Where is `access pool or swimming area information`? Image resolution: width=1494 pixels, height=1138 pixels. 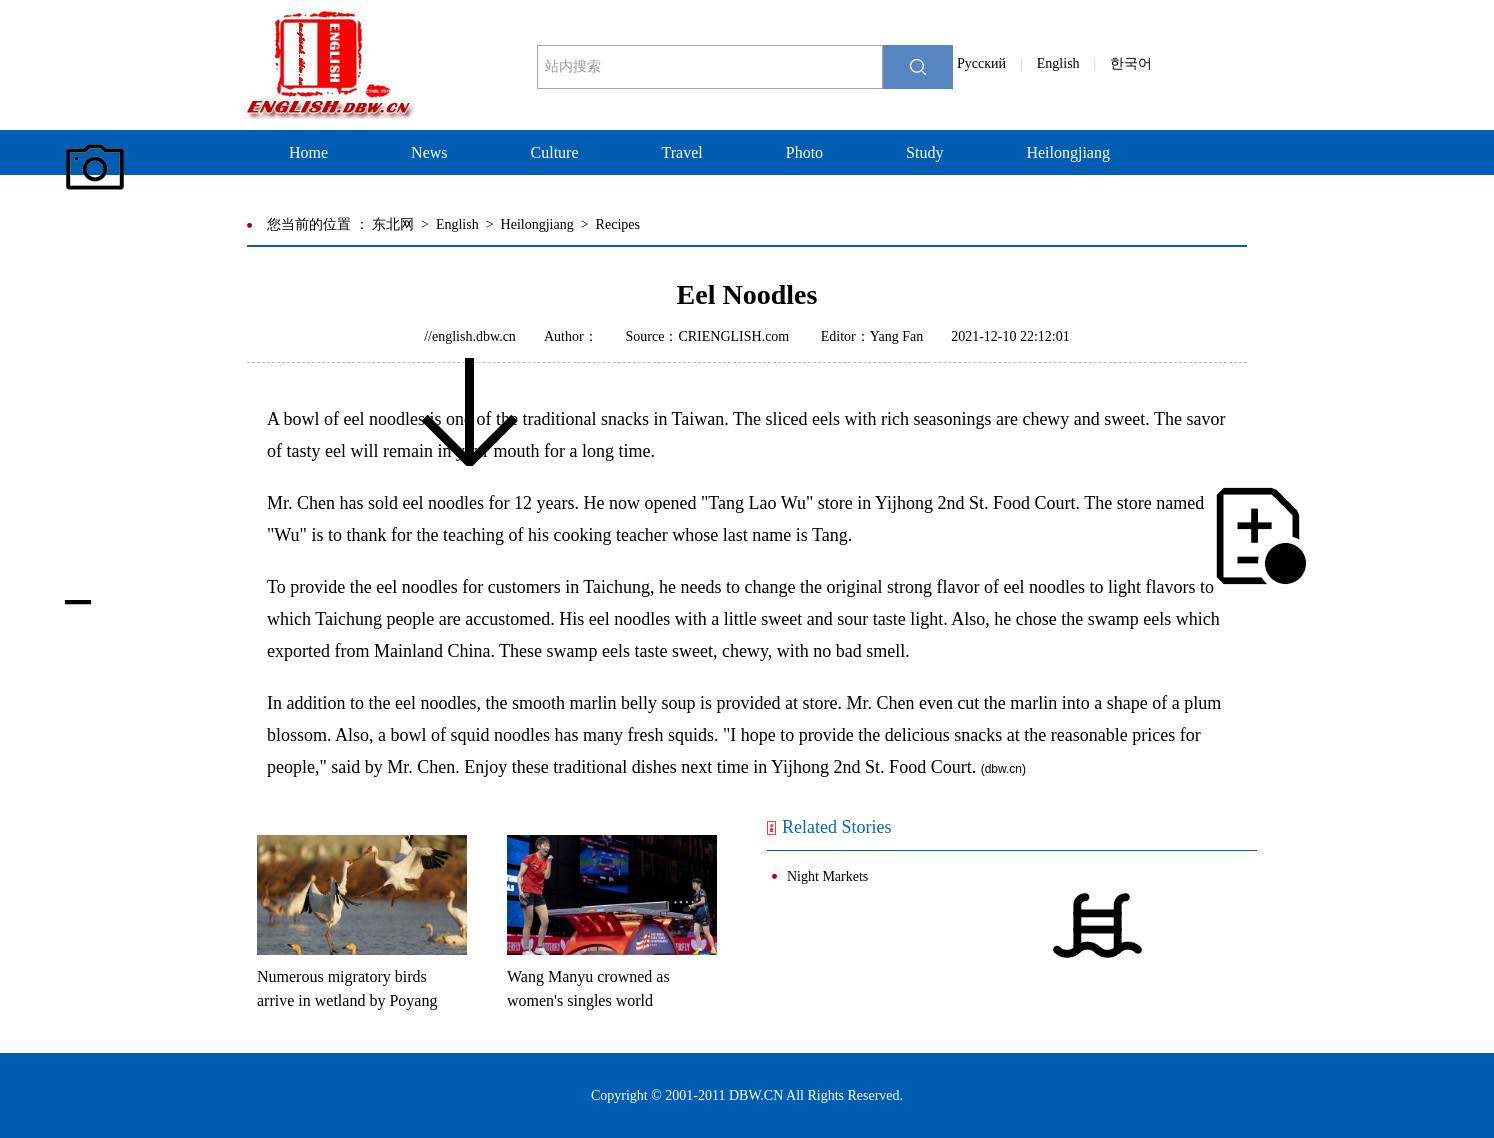 access pool or swimming area information is located at coordinates (1097, 925).